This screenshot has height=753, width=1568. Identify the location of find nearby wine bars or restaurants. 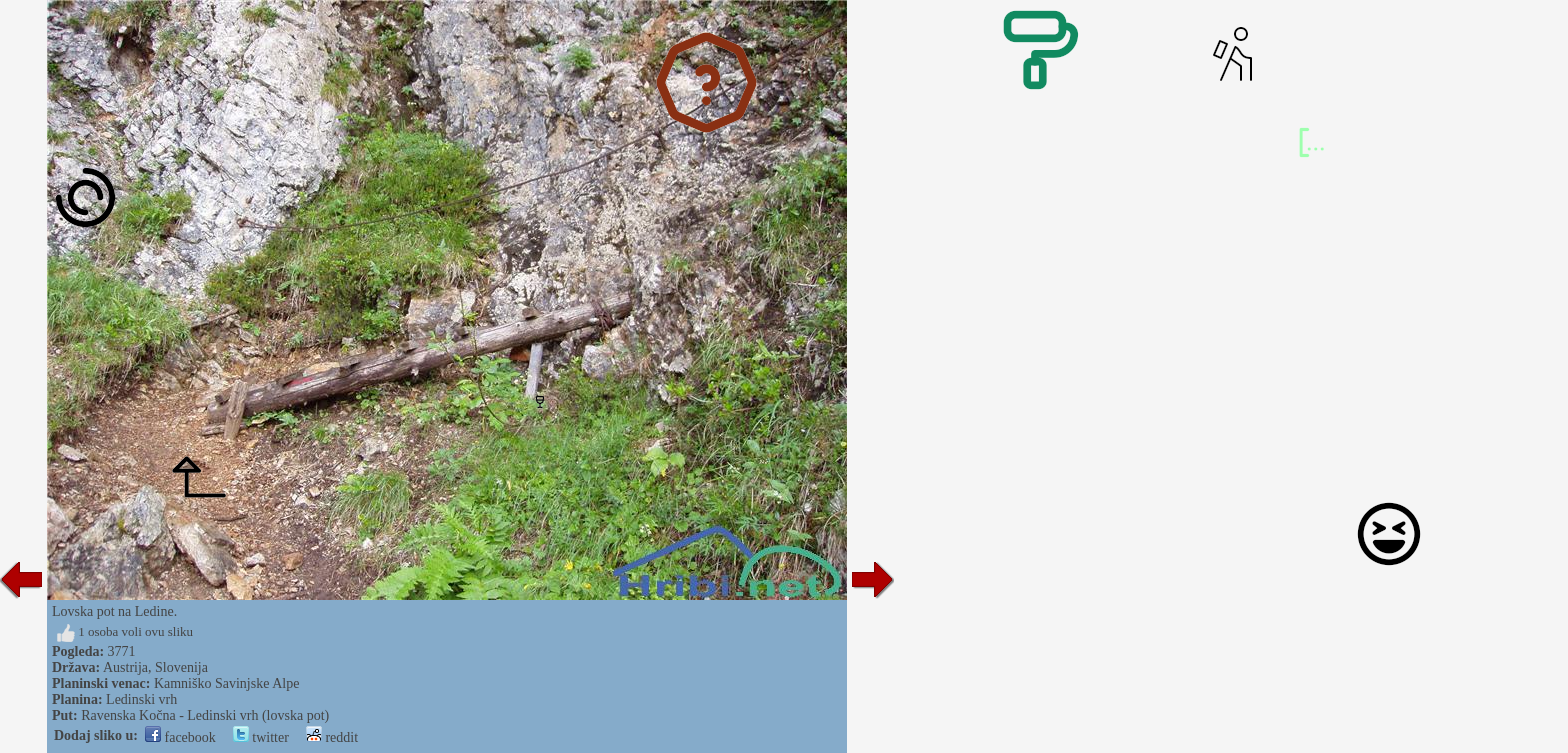
(540, 402).